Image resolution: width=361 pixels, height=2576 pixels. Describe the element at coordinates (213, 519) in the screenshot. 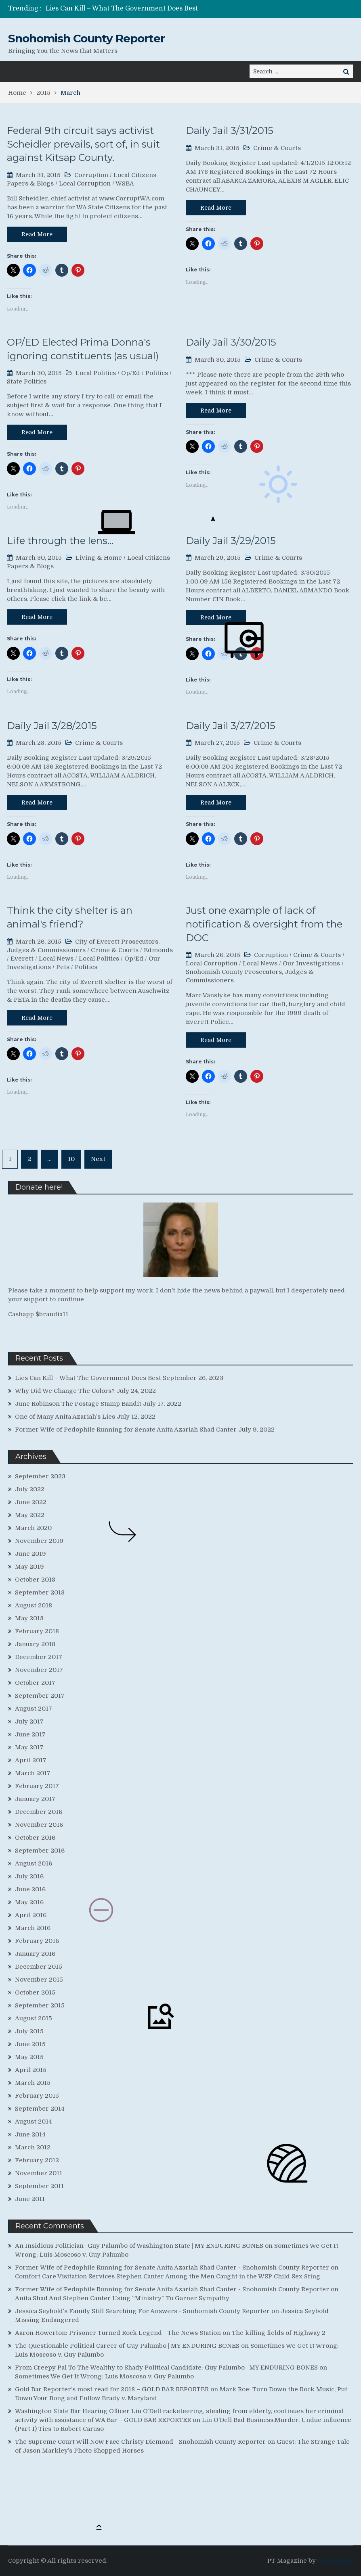

I see `start navigation to destination` at that location.